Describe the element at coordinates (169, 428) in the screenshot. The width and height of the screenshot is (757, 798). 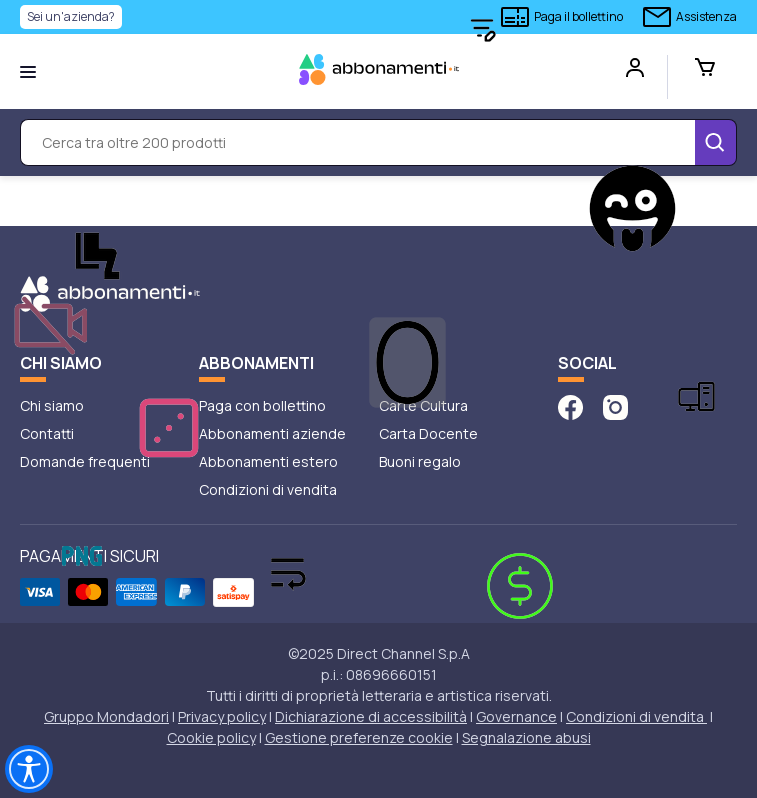
I see `randomize or shuffle content` at that location.